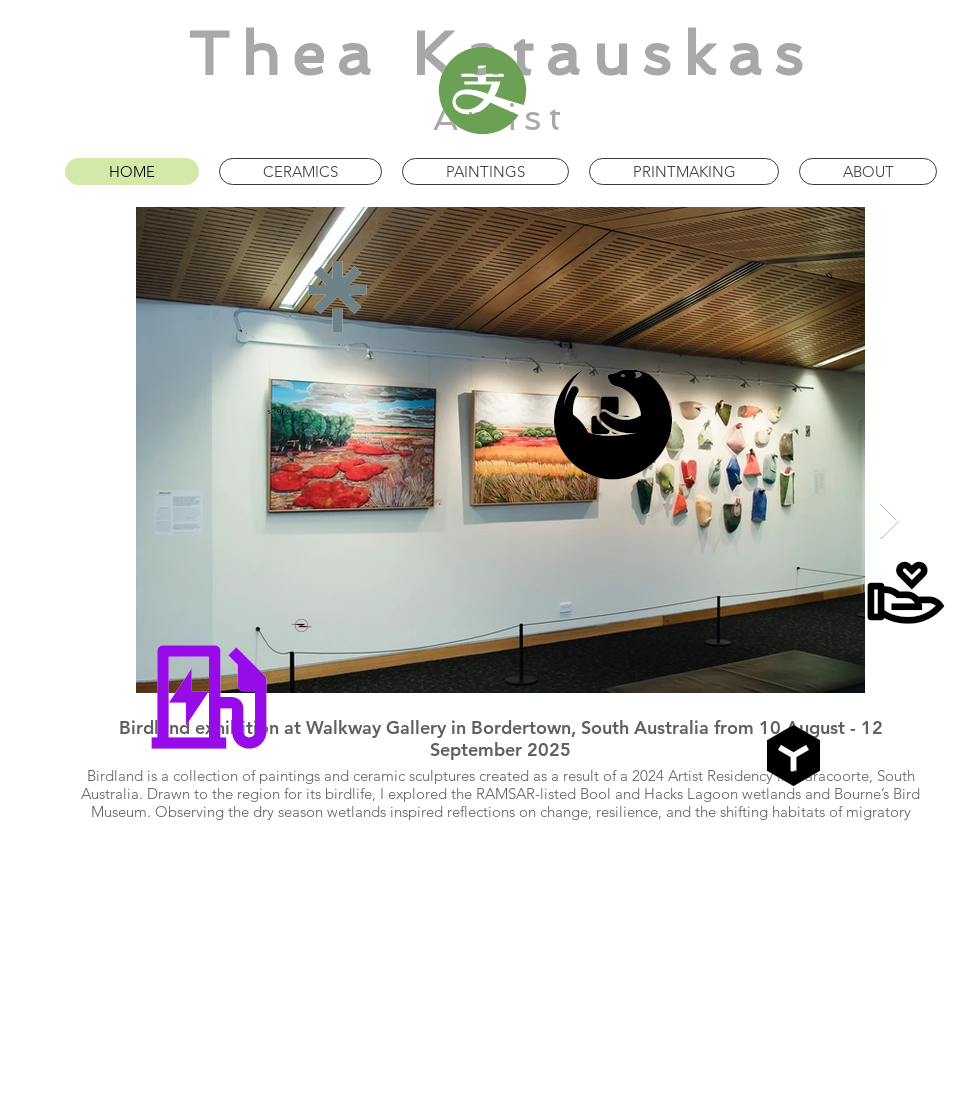 The image size is (980, 1102). What do you see at coordinates (793, 755) in the screenshot?
I see `Unity game engine logo` at bounding box center [793, 755].